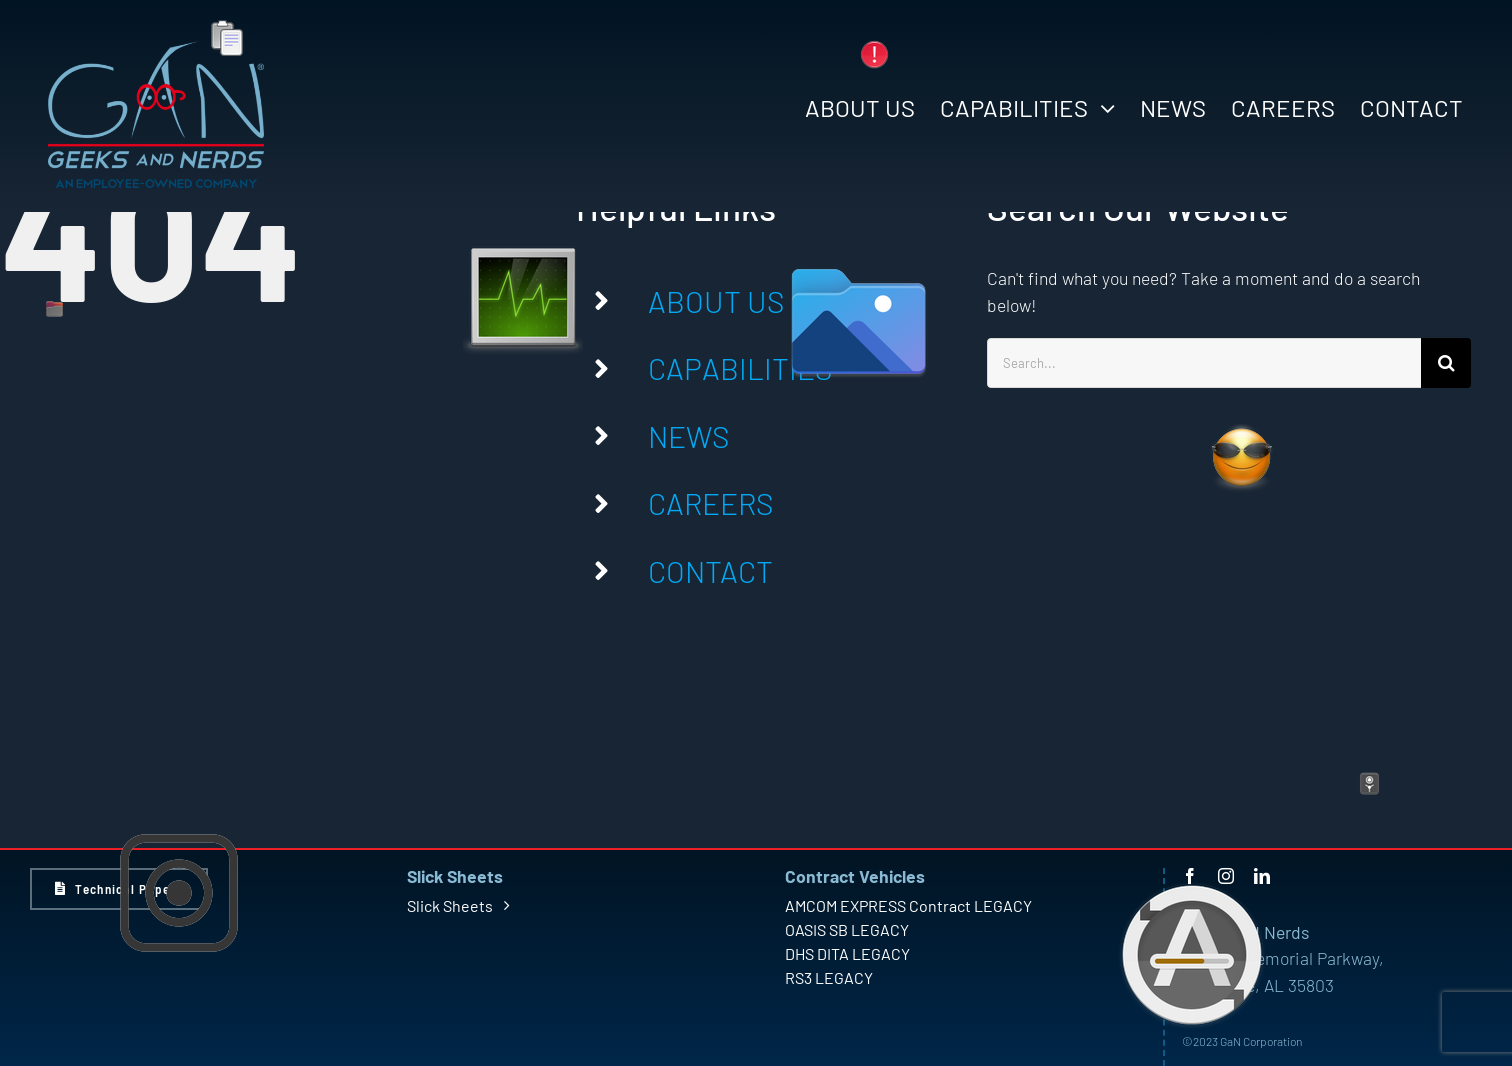 This screenshot has height=1066, width=1512. Describe the element at coordinates (1192, 955) in the screenshot. I see `open the software updater application` at that location.